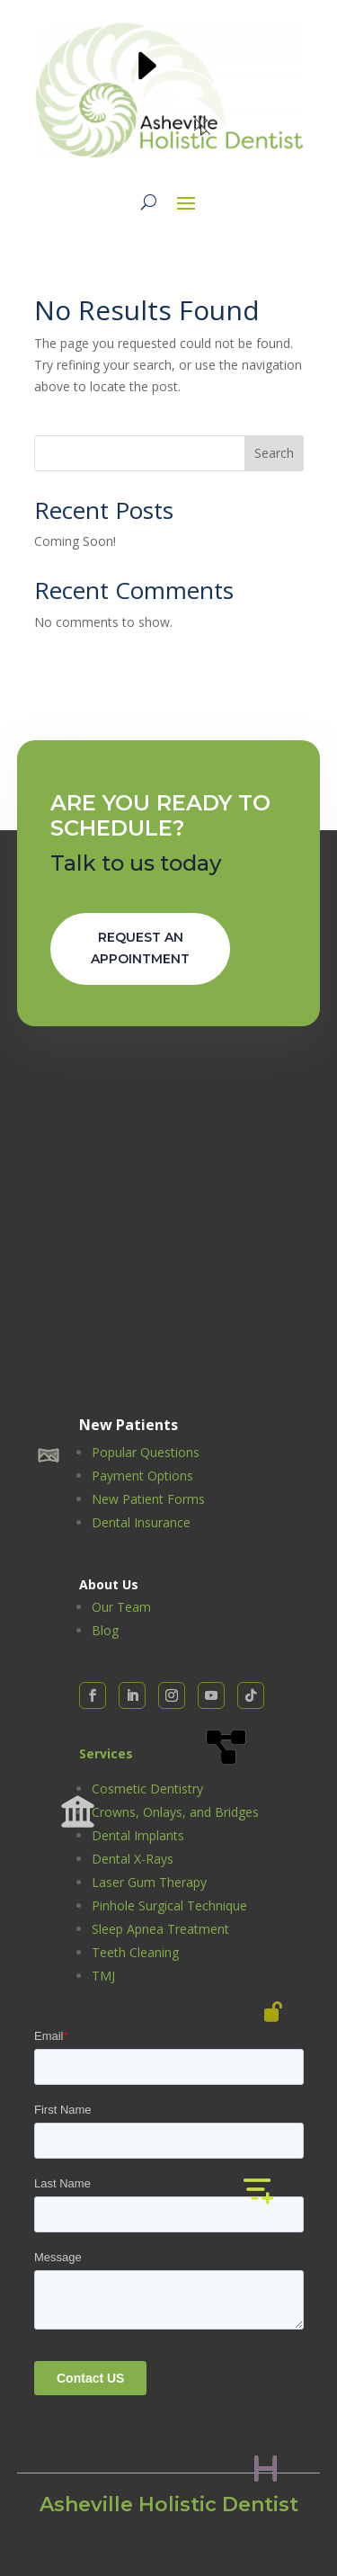 This screenshot has width=337, height=2576. I want to click on bluetooth is disabled or unavailable, so click(200, 125).